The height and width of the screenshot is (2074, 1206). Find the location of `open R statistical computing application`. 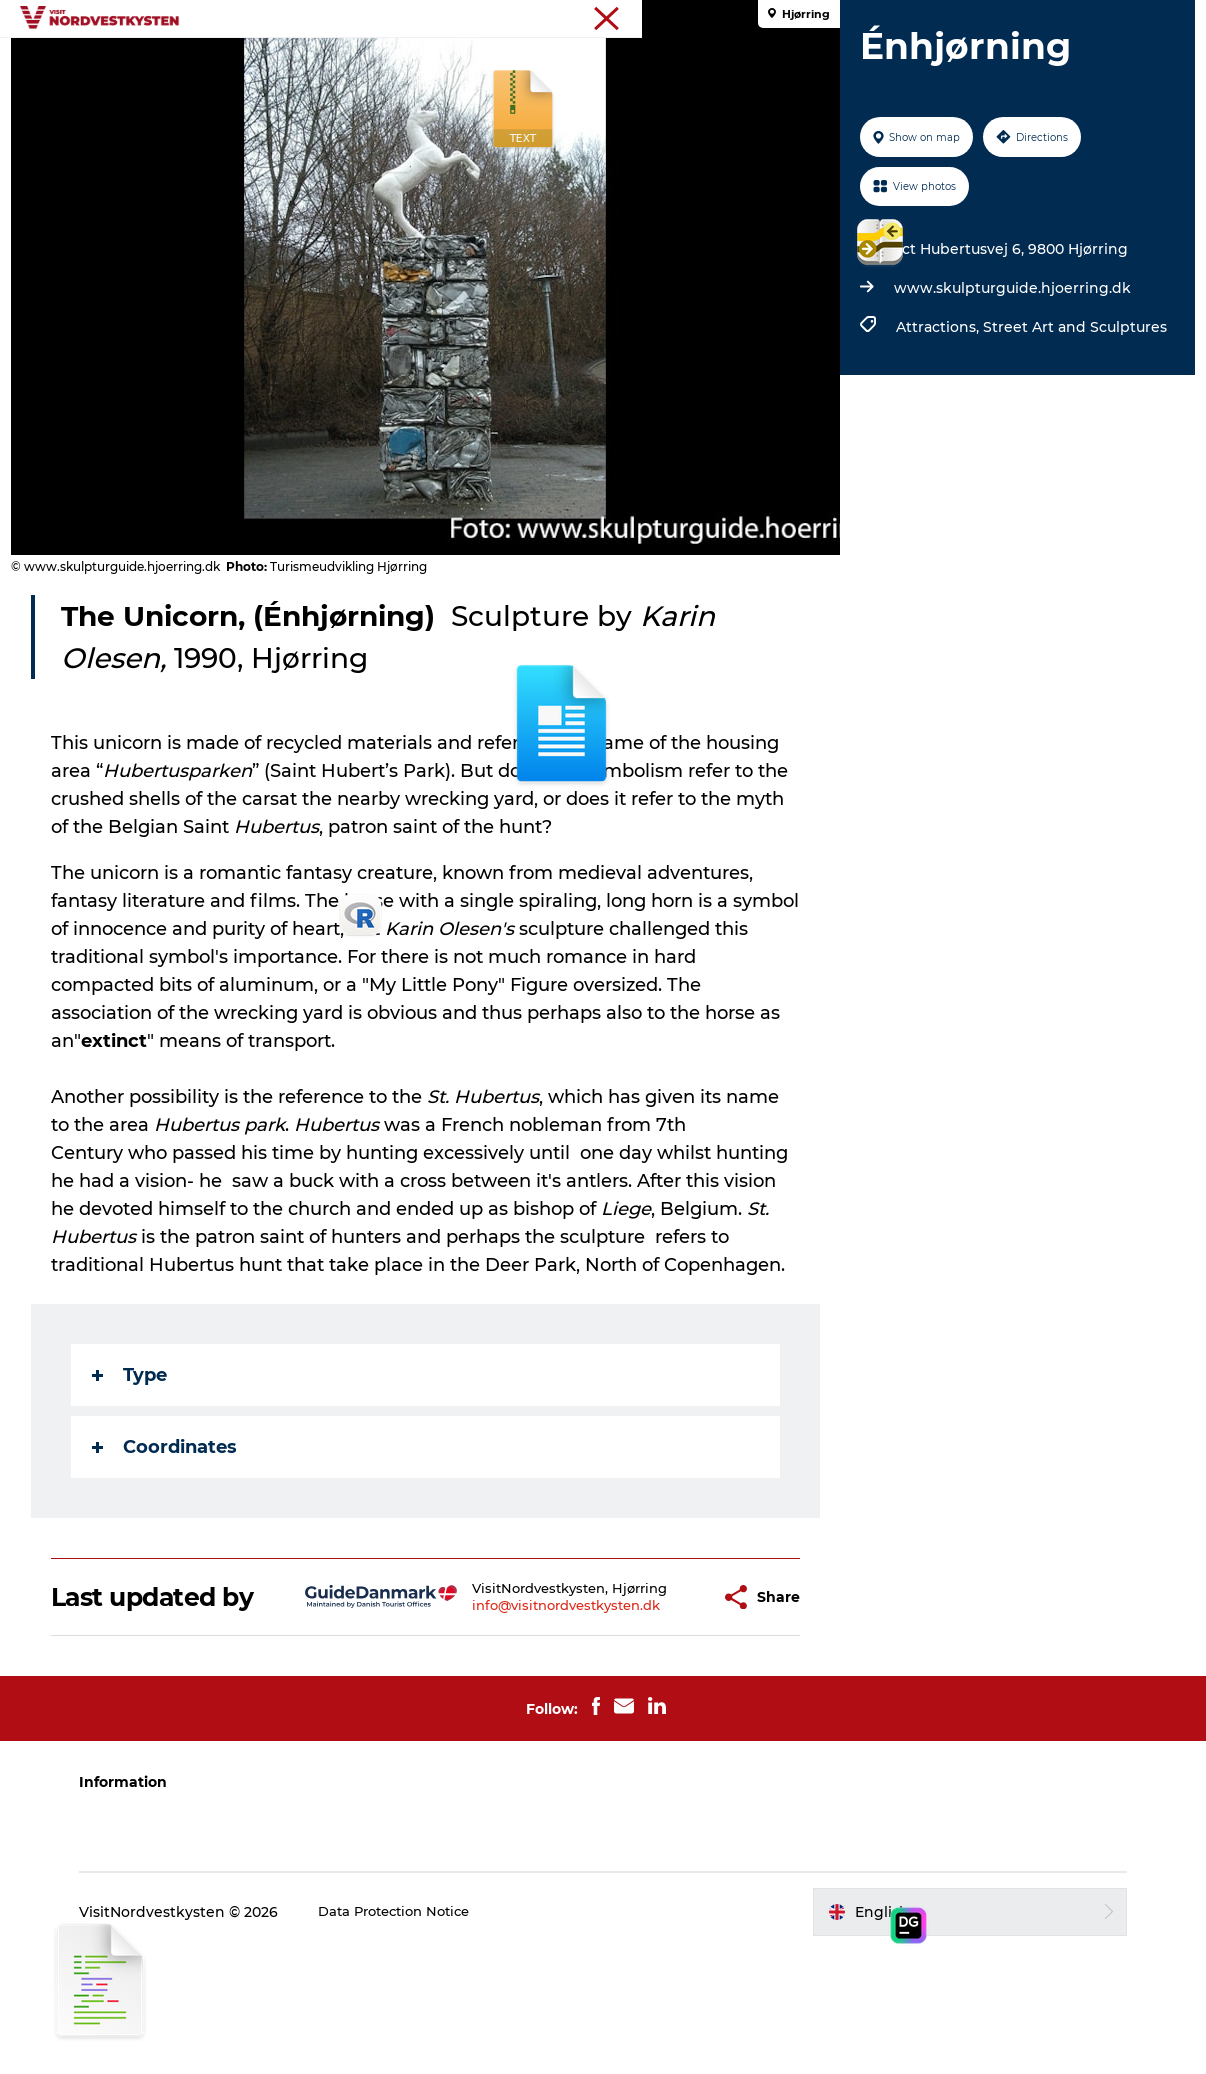

open R statistical computing application is located at coordinates (360, 915).